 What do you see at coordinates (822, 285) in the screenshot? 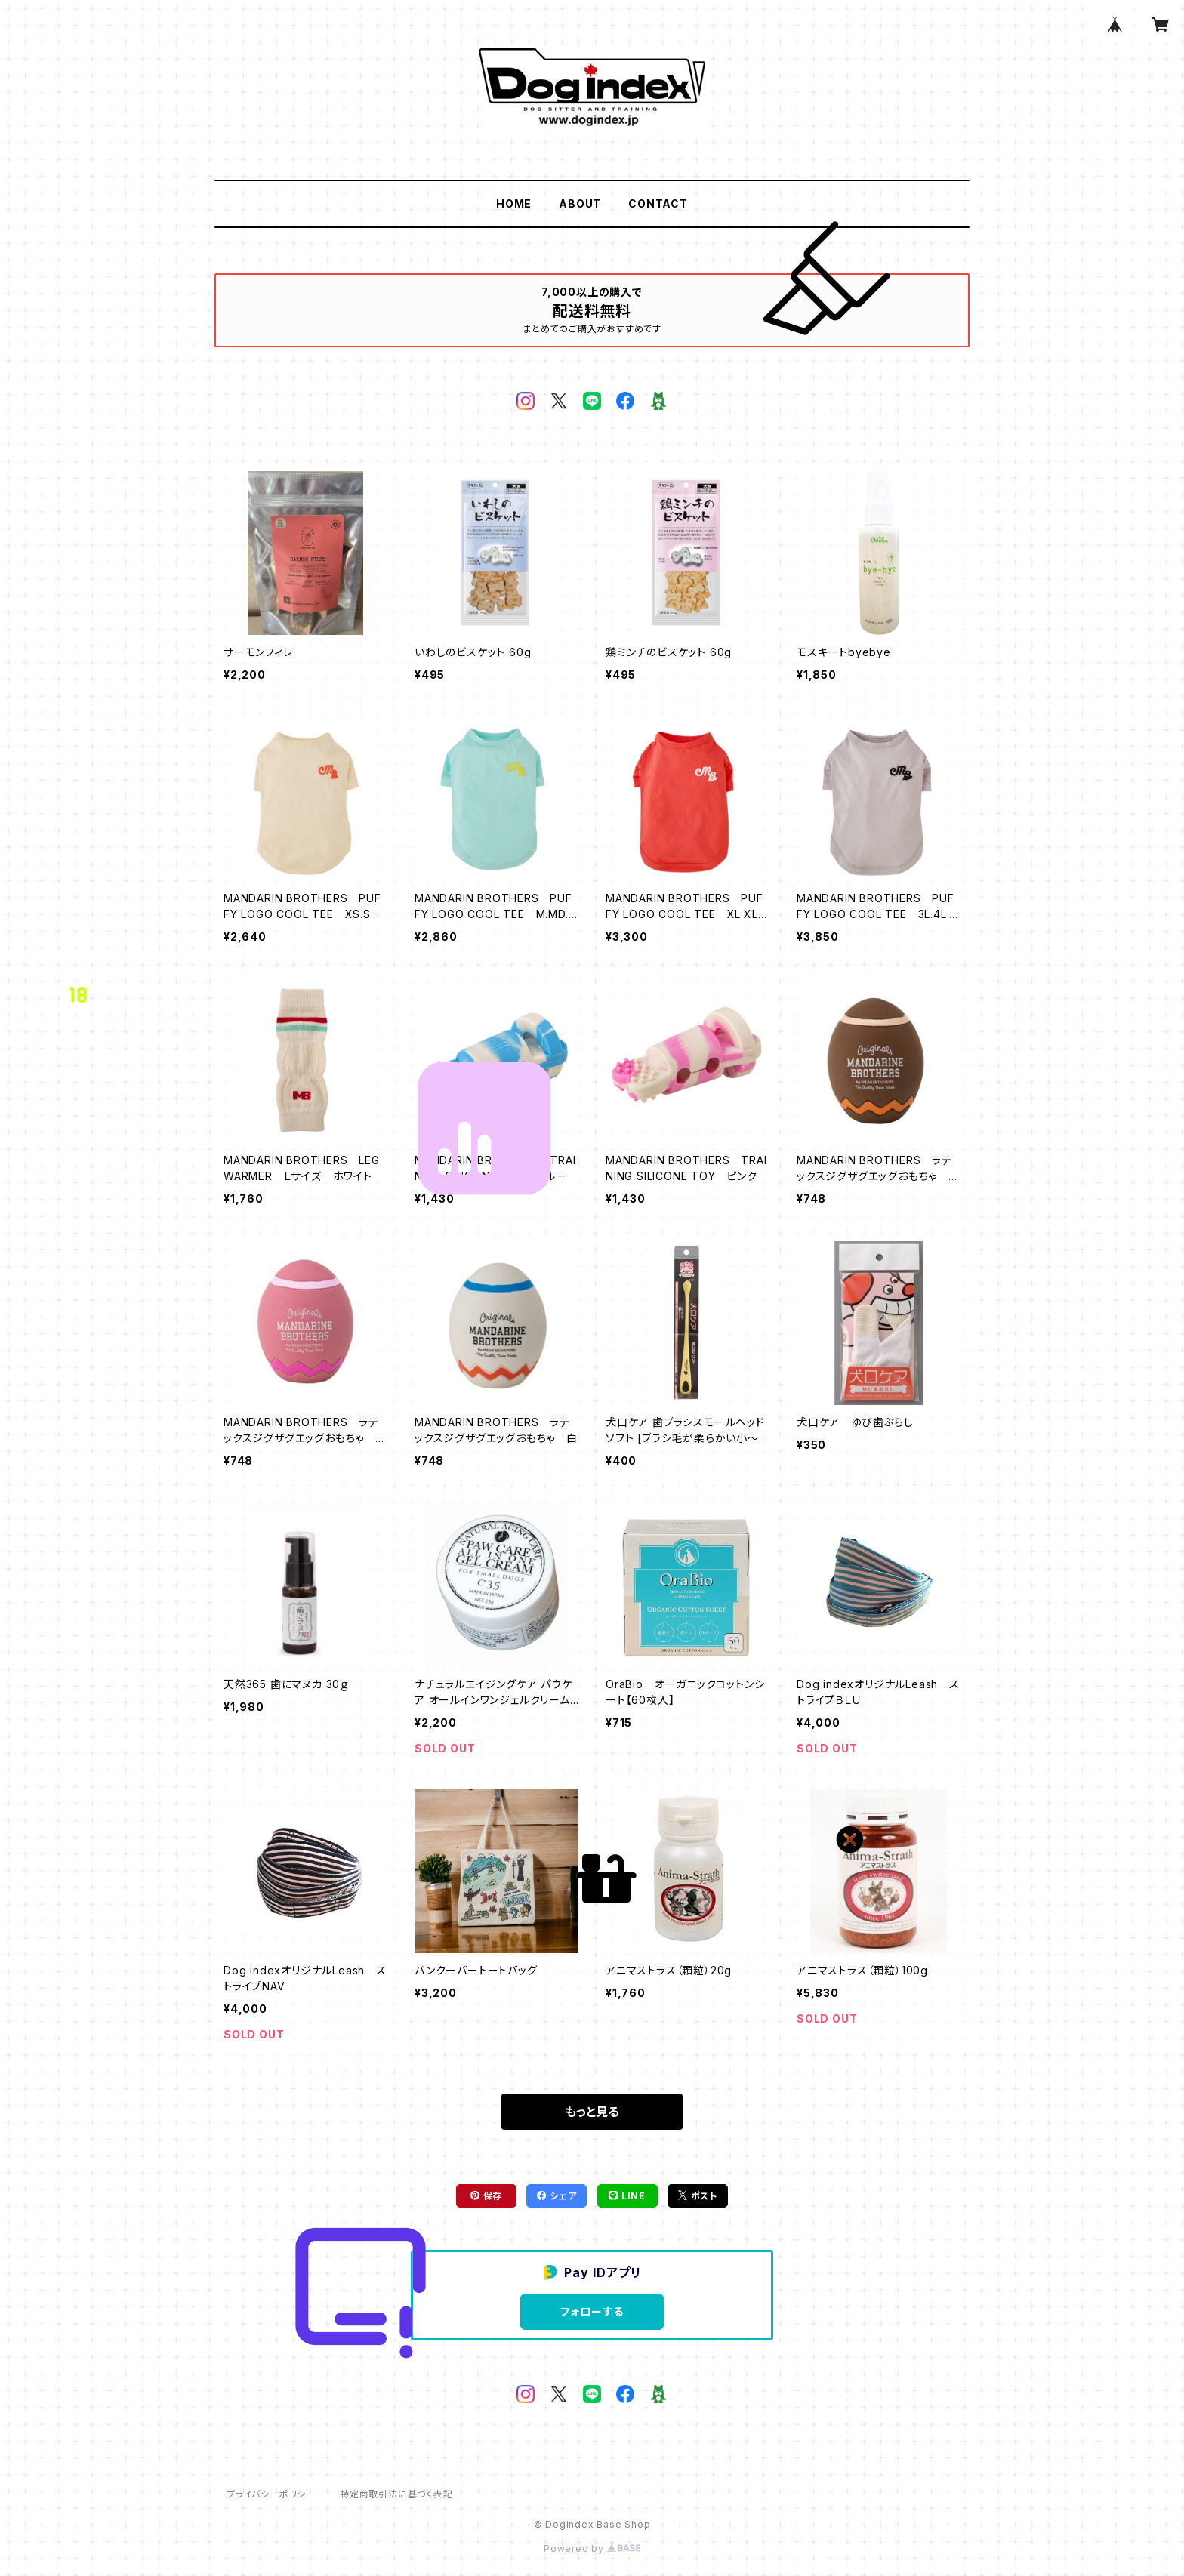
I see `highlight or mark selected text` at bounding box center [822, 285].